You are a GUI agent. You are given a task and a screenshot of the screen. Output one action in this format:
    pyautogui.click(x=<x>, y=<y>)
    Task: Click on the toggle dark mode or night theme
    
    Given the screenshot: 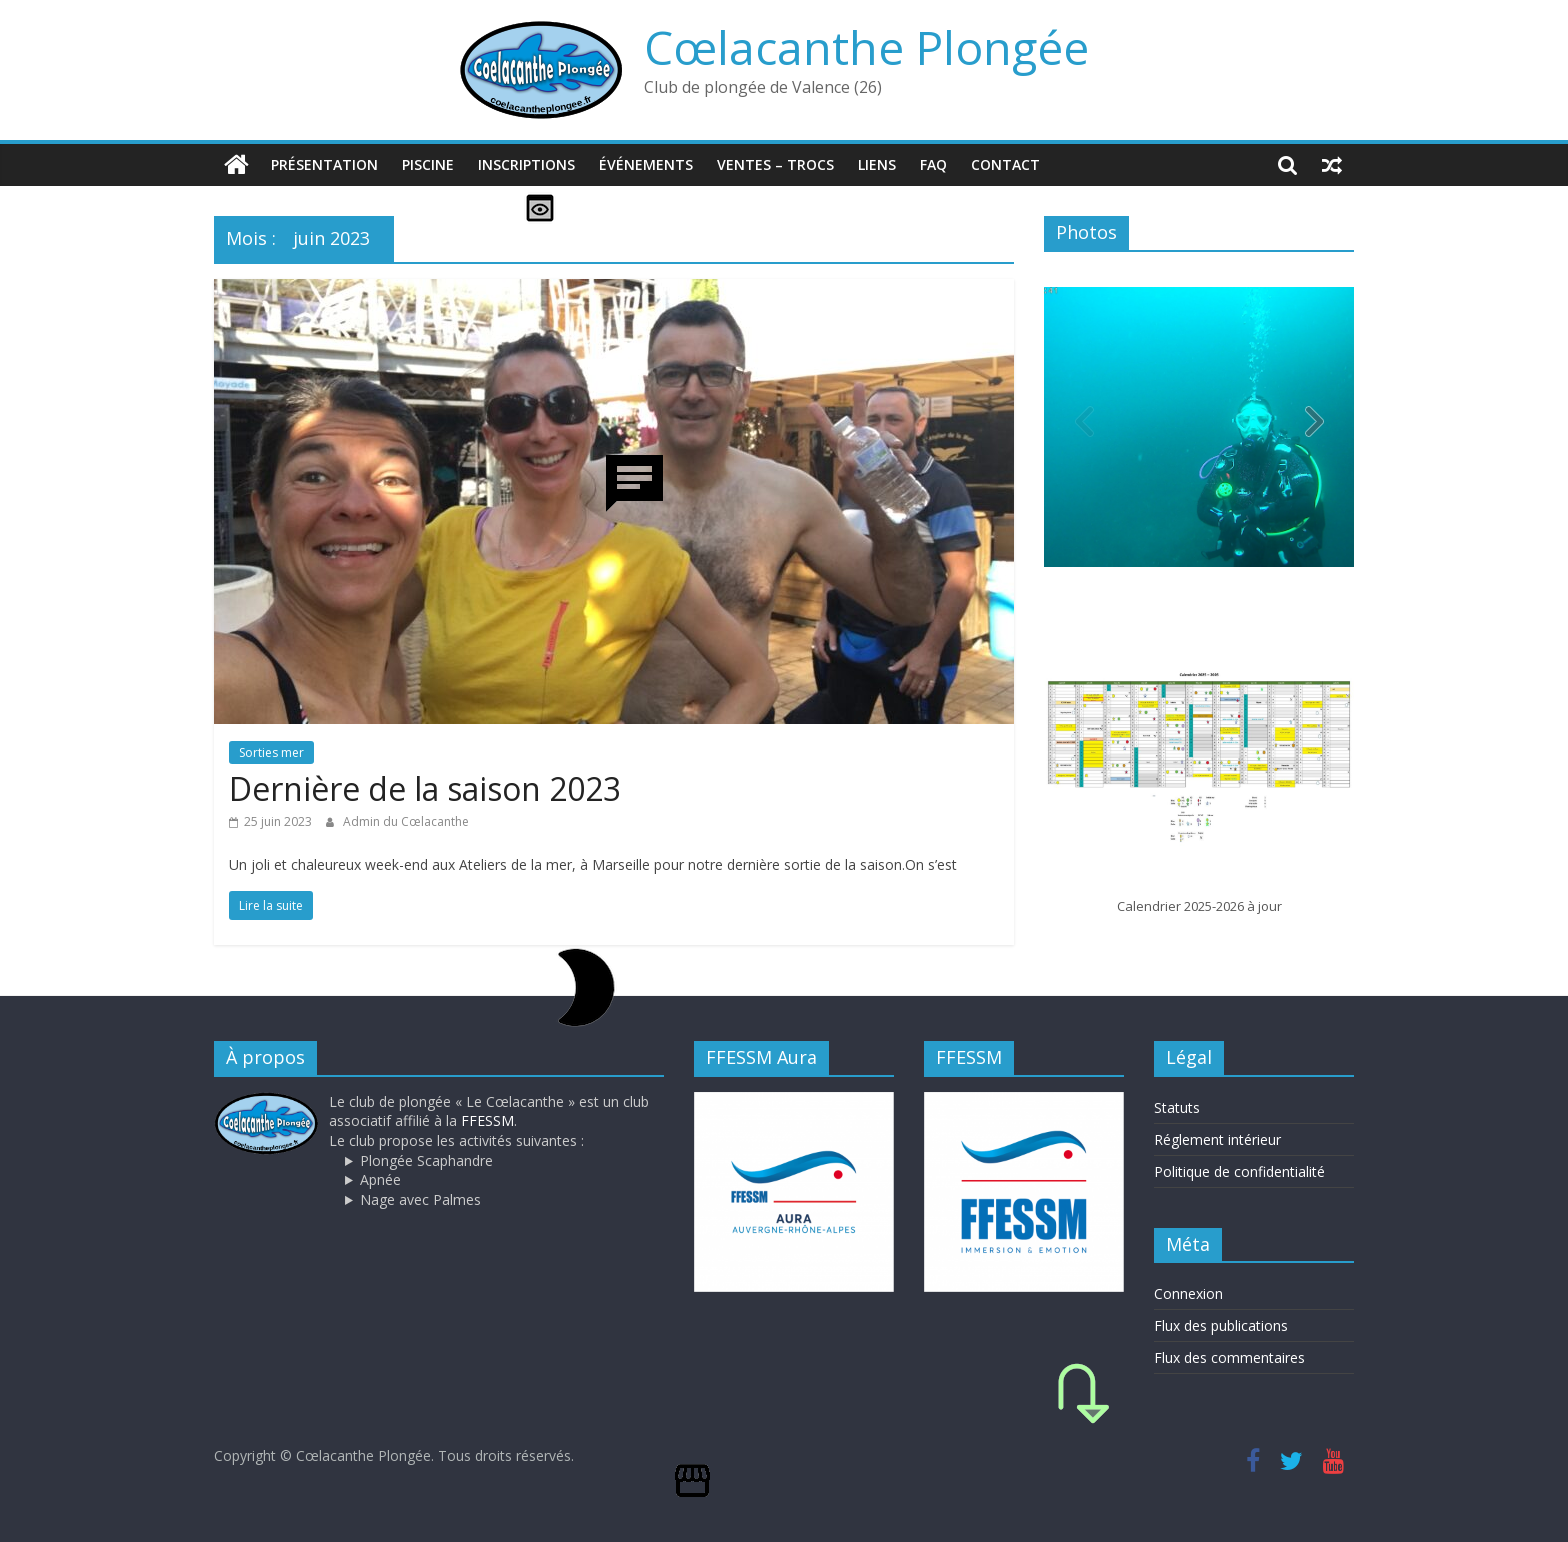 What is the action you would take?
    pyautogui.click(x=583, y=987)
    